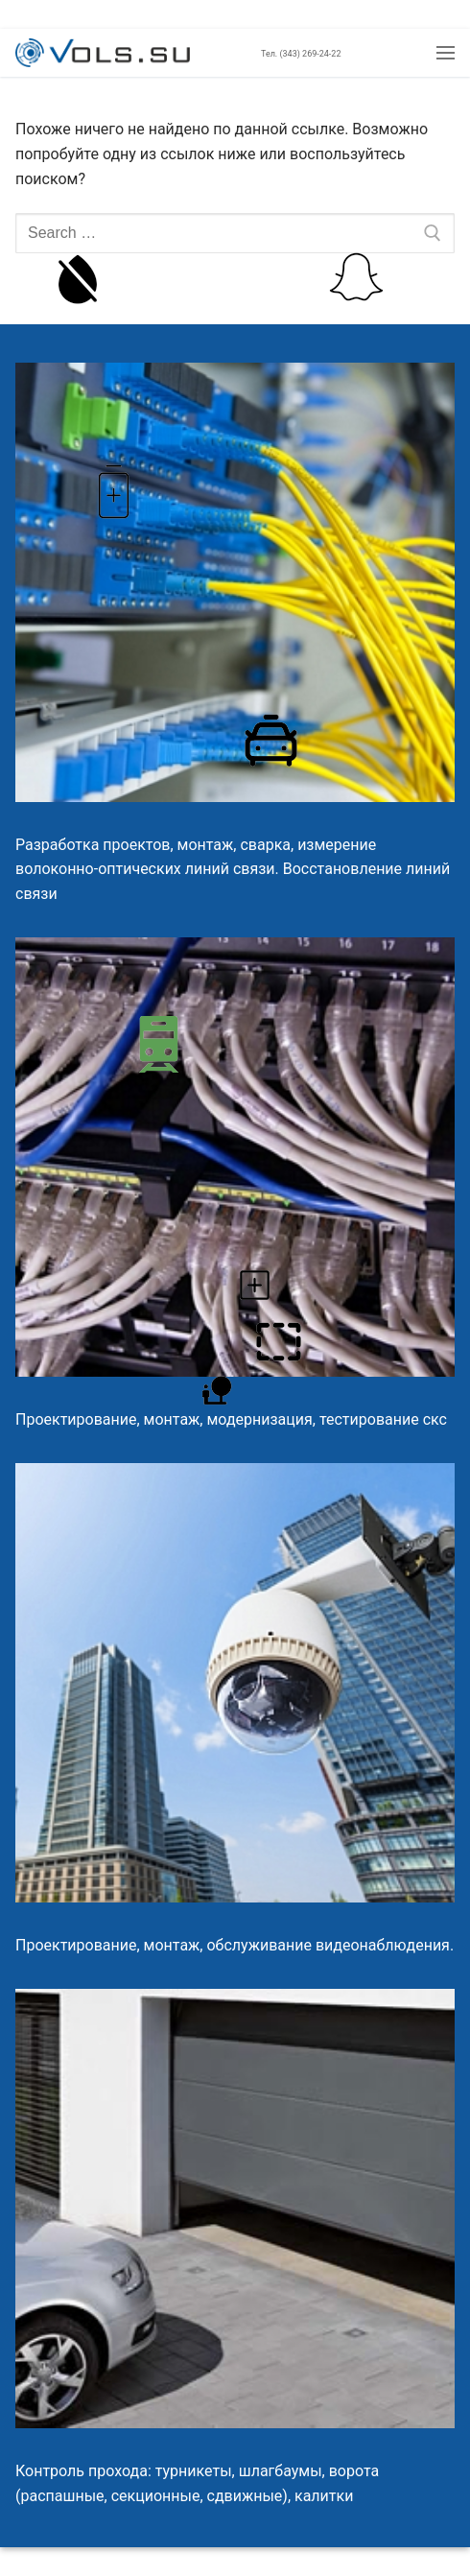 This screenshot has width=470, height=2576. Describe the element at coordinates (113, 492) in the screenshot. I see `add or insert a new battery` at that location.